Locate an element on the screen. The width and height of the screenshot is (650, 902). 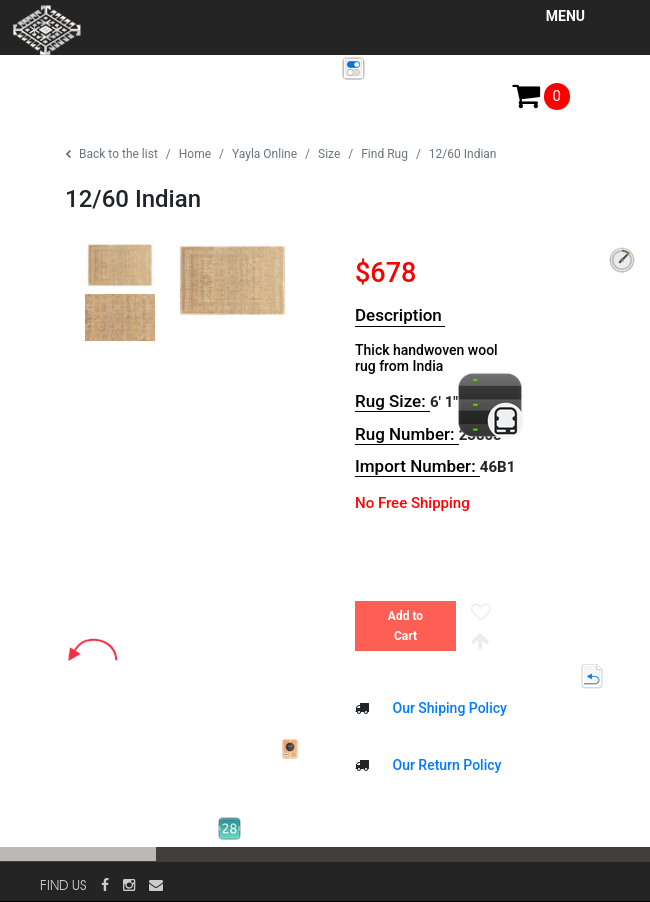
package manager is processing or waiting is located at coordinates (290, 749).